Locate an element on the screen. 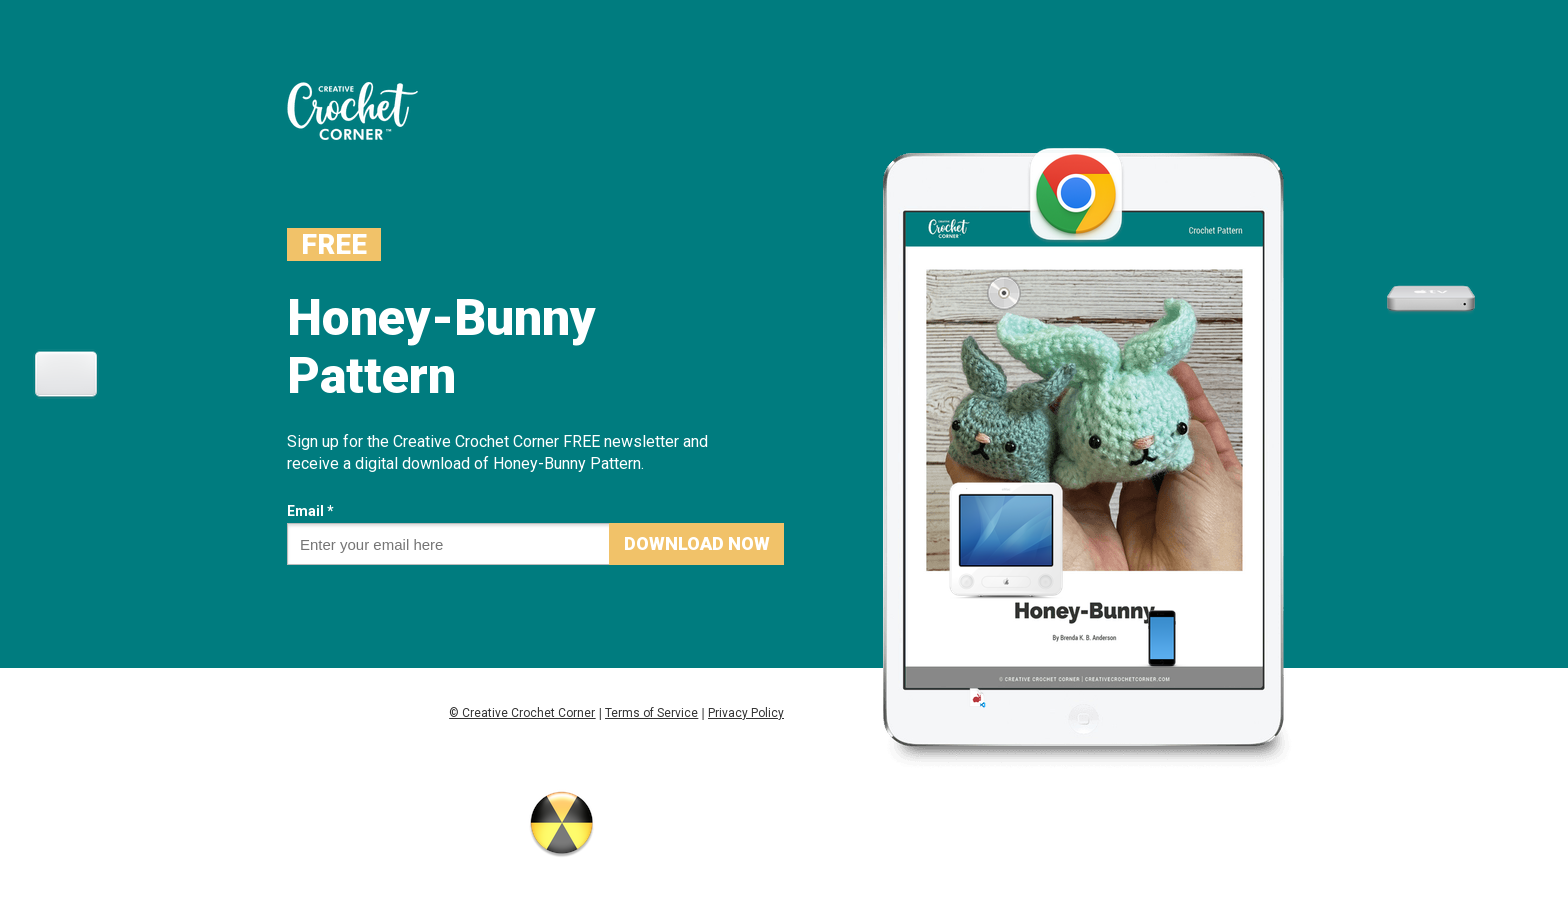 The image size is (1568, 918). external trackpad or touchpad device is located at coordinates (66, 374).